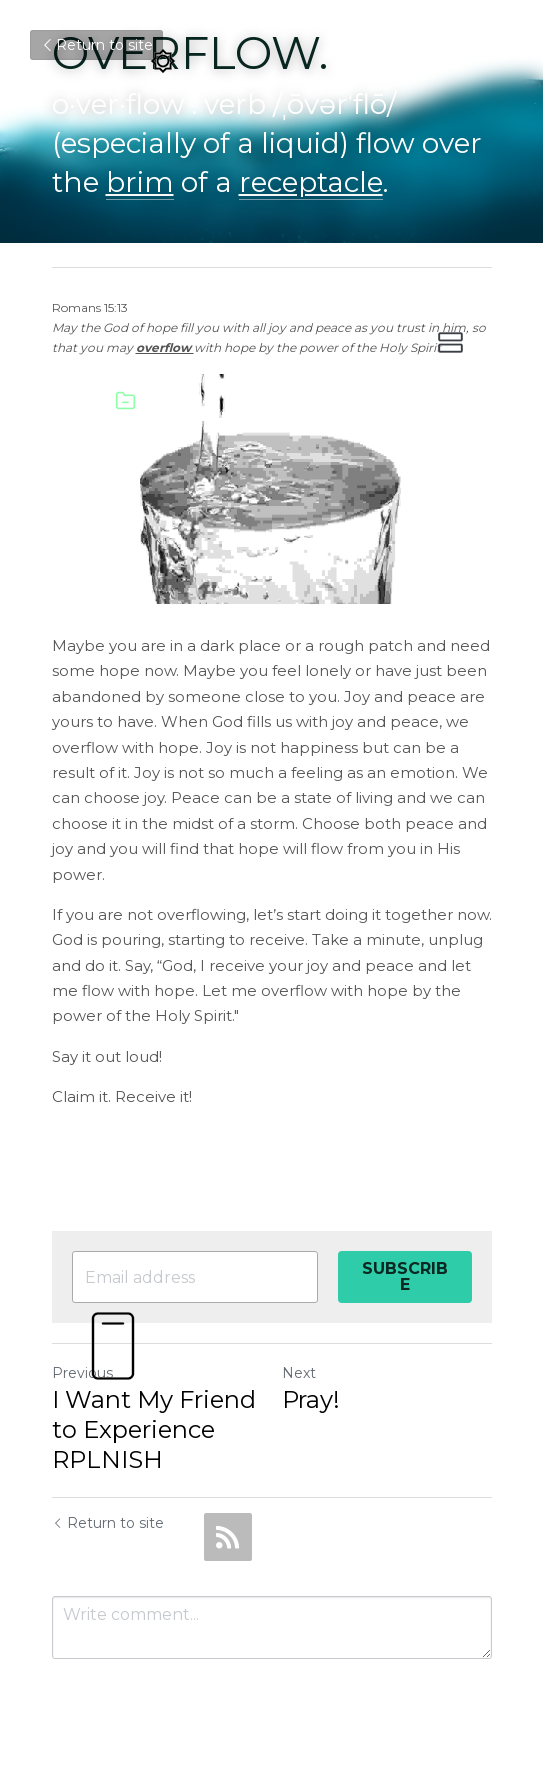 This screenshot has width=543, height=1777. Describe the element at coordinates (163, 61) in the screenshot. I see `adjust screen brightness to a lower level` at that location.